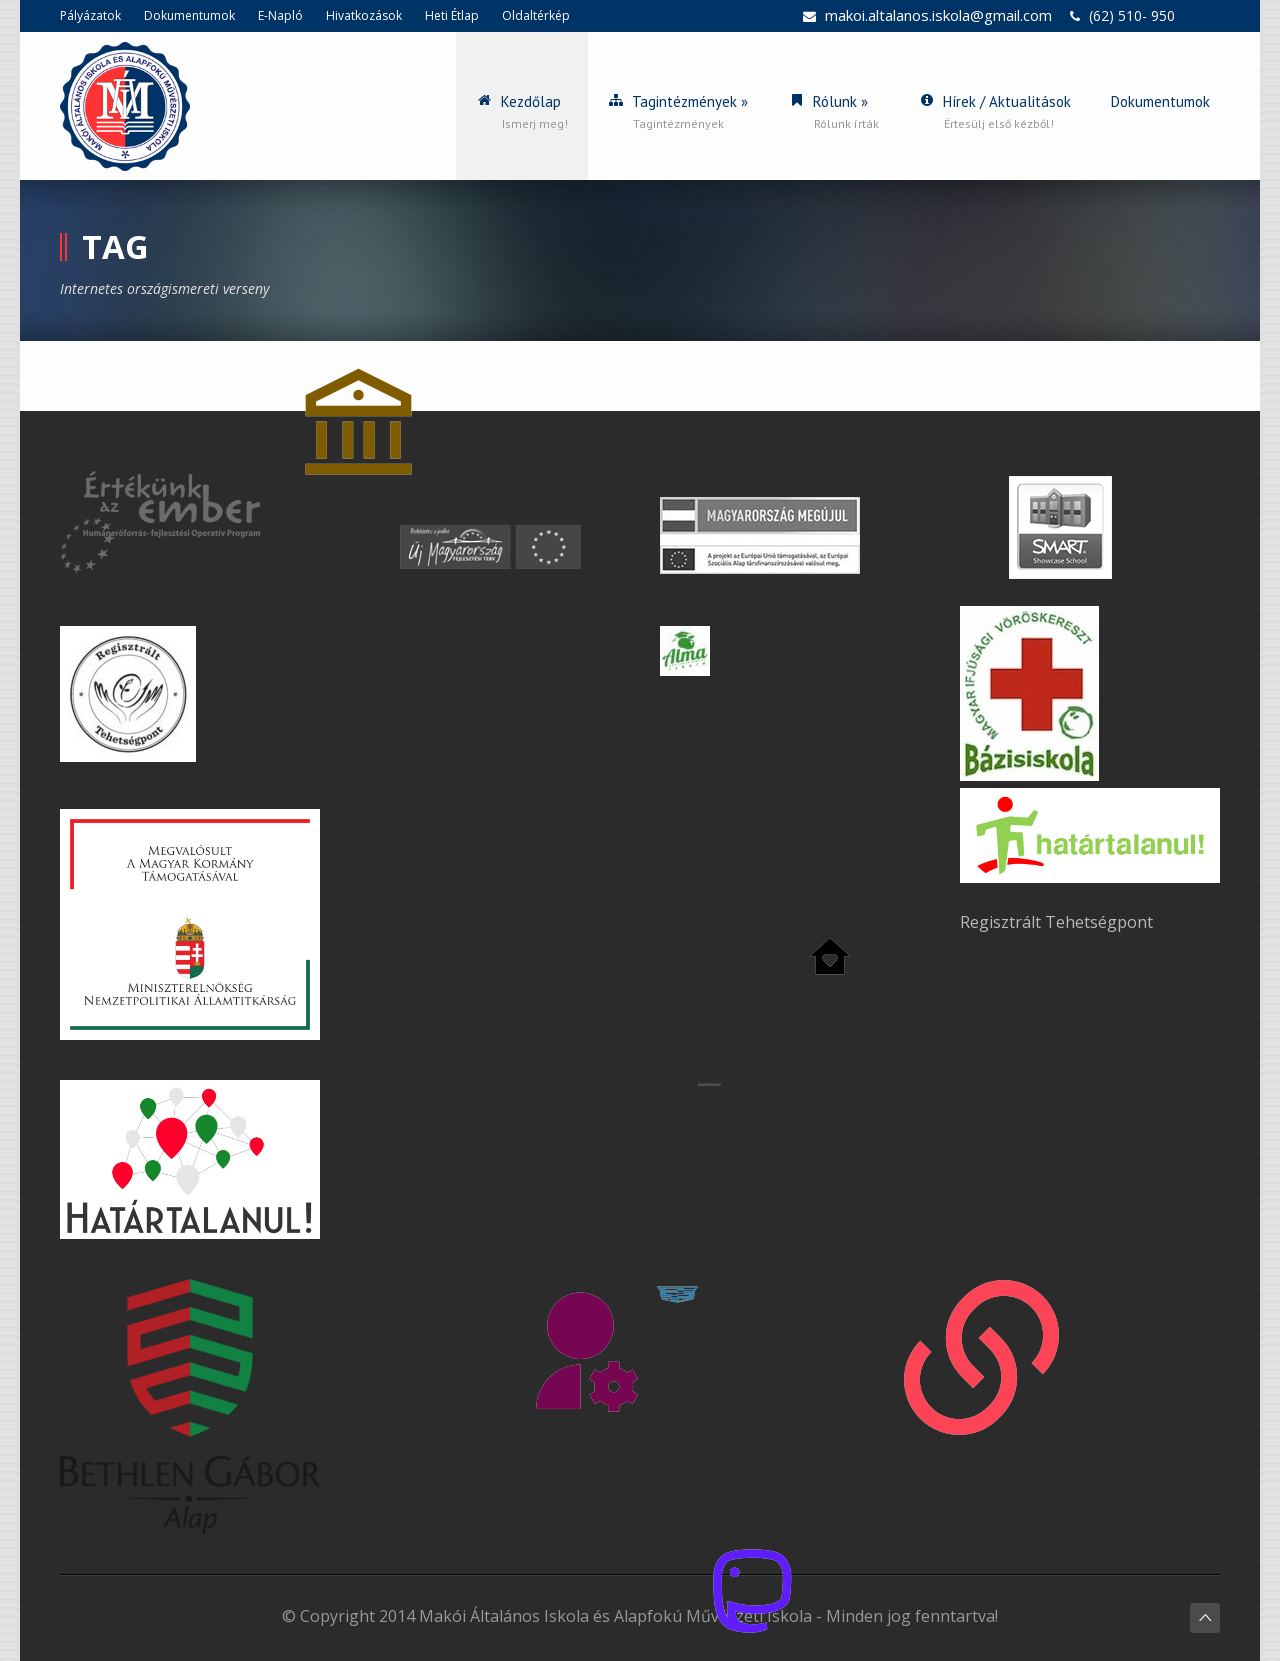  Describe the element at coordinates (751, 1591) in the screenshot. I see `open mastodon app` at that location.